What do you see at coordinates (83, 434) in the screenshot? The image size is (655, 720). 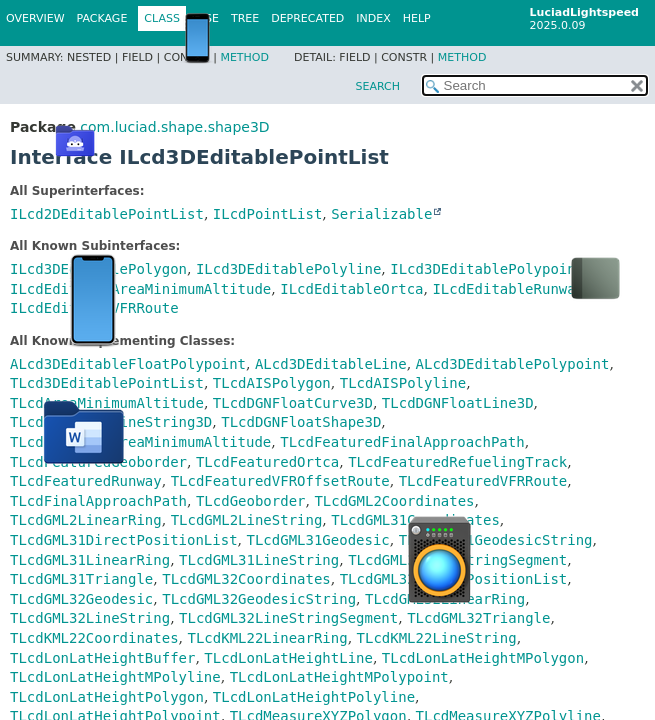 I see `open folder containing Microsoft Word documents` at bounding box center [83, 434].